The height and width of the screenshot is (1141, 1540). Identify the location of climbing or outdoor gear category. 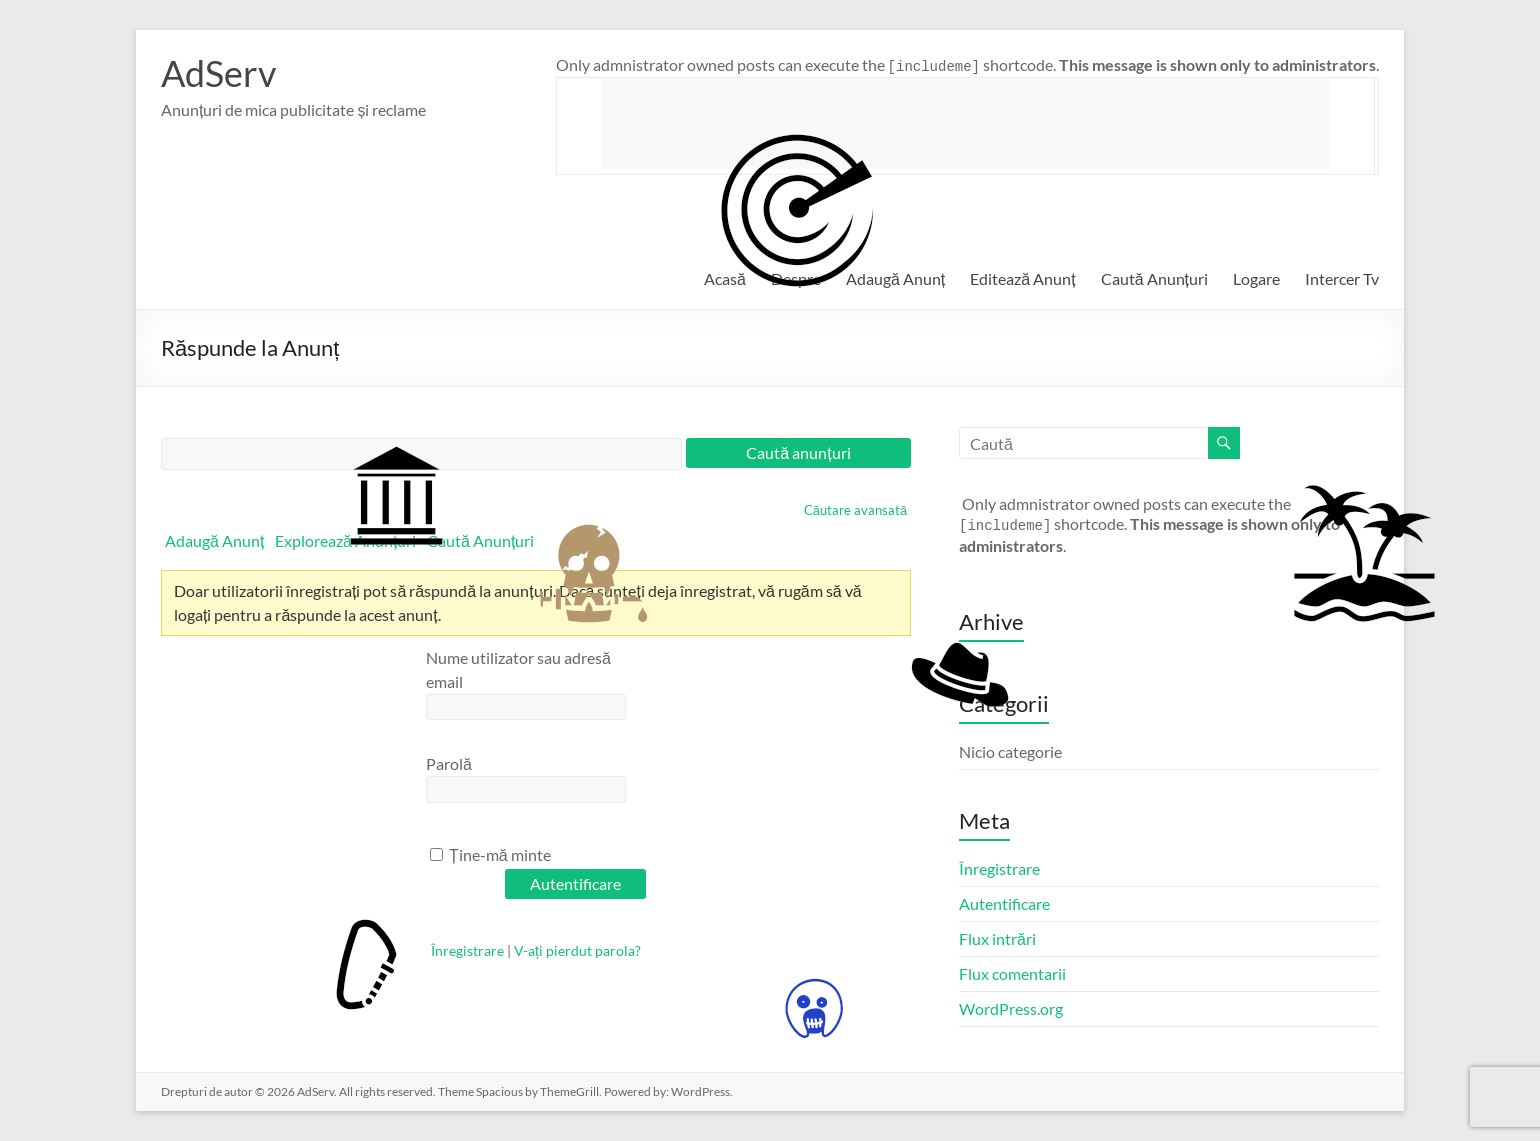
(366, 964).